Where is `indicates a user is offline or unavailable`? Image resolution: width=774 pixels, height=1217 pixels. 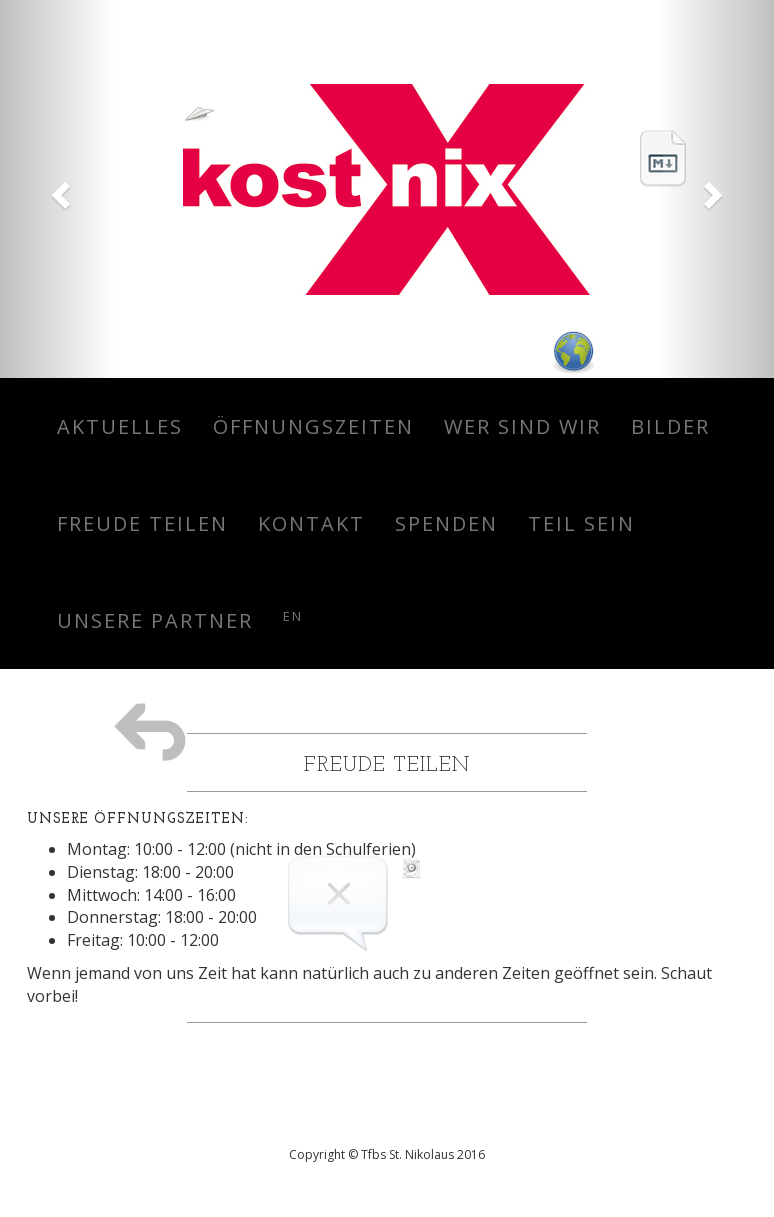 indicates a user is offline or unavailable is located at coordinates (338, 902).